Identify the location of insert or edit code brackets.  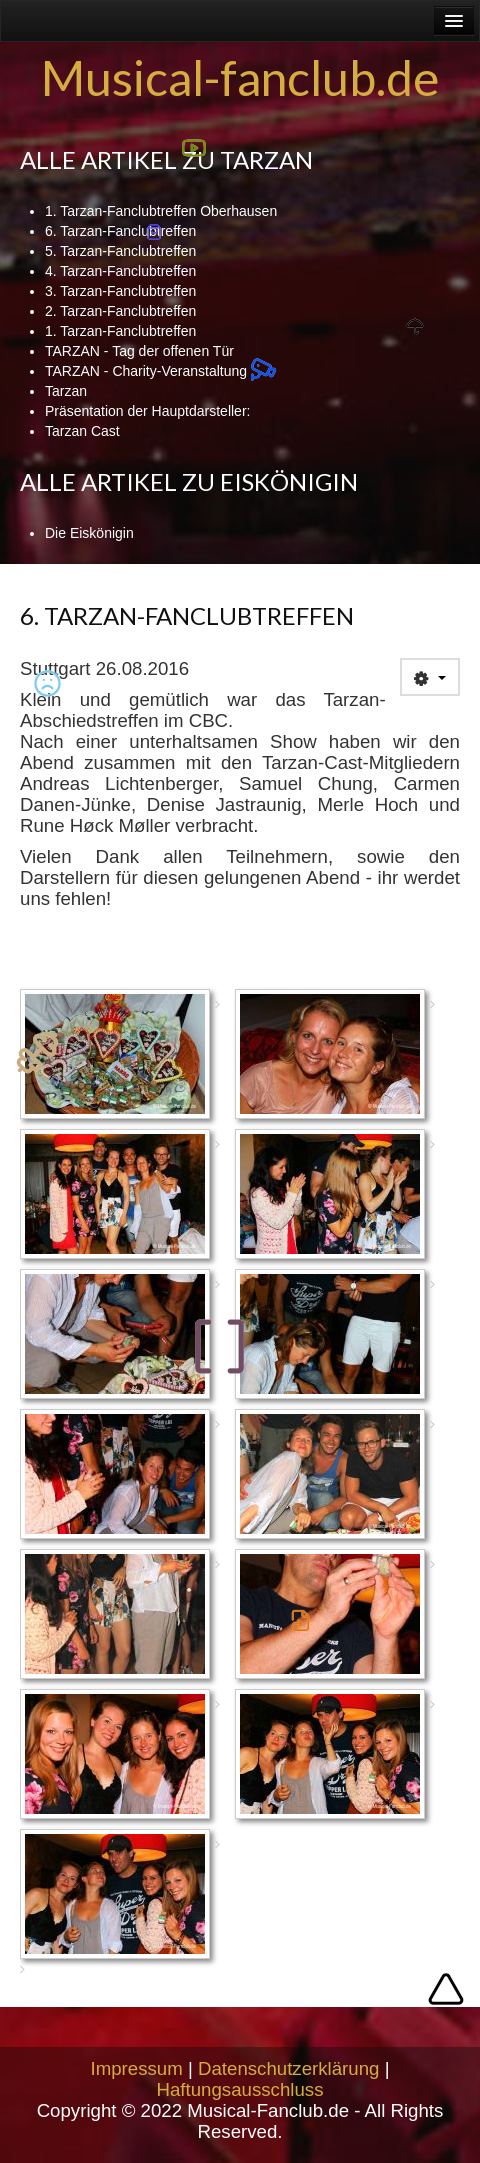
(219, 1346).